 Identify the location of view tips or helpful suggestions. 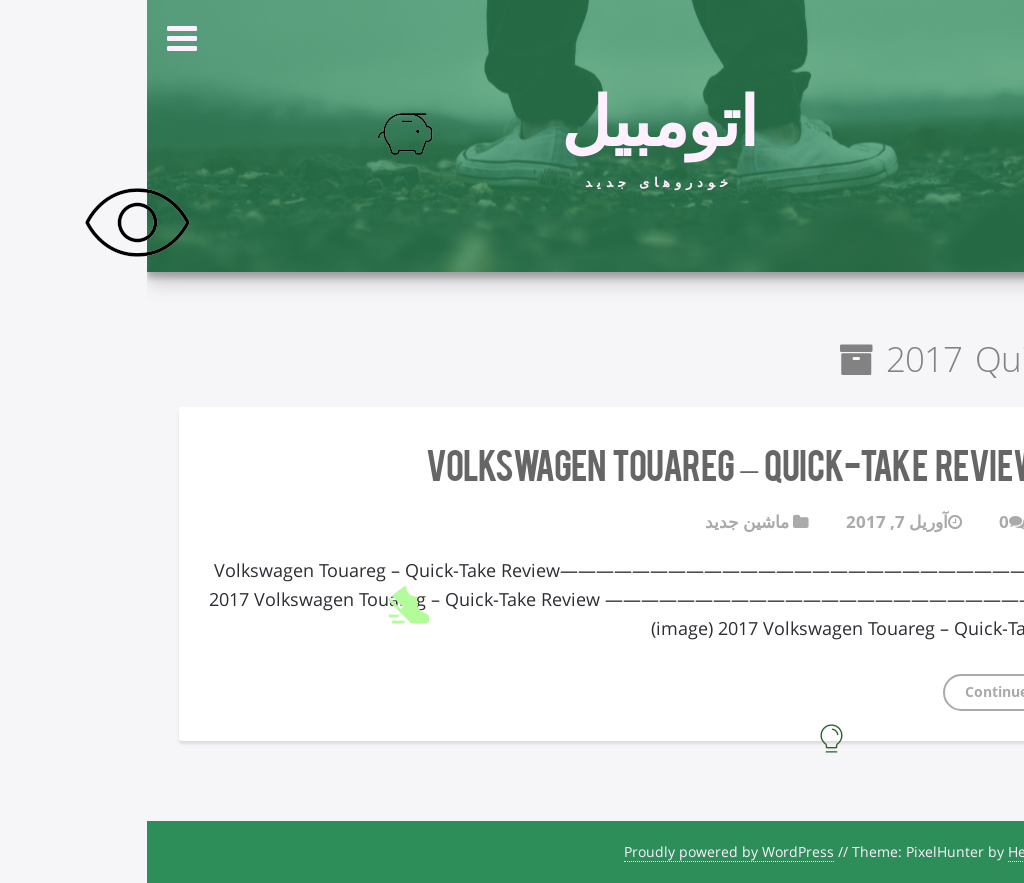
(831, 738).